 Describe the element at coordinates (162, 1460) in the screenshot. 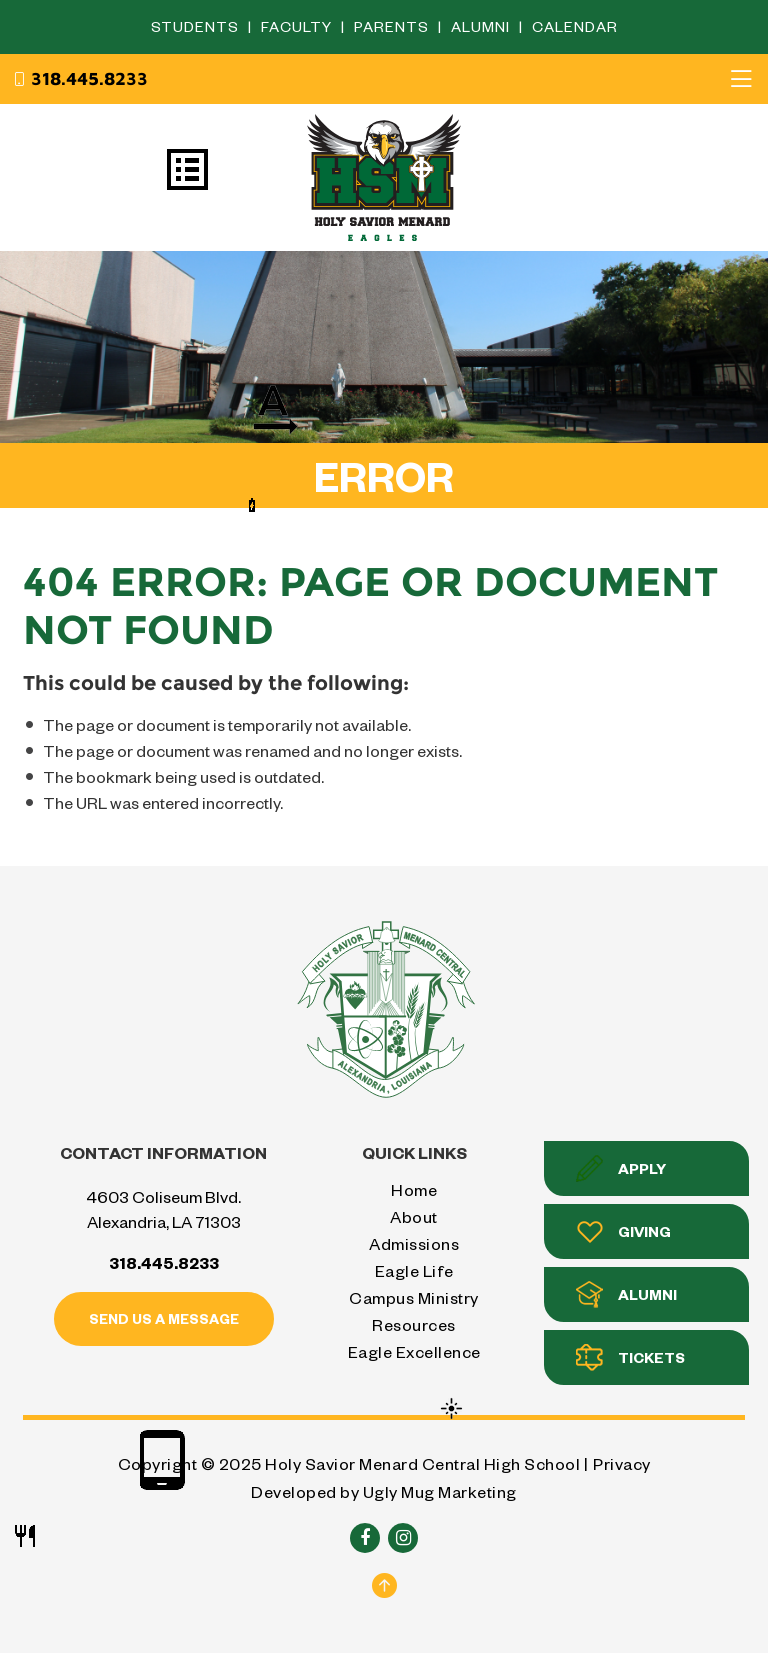

I see `switch to tablet view or mode` at that location.